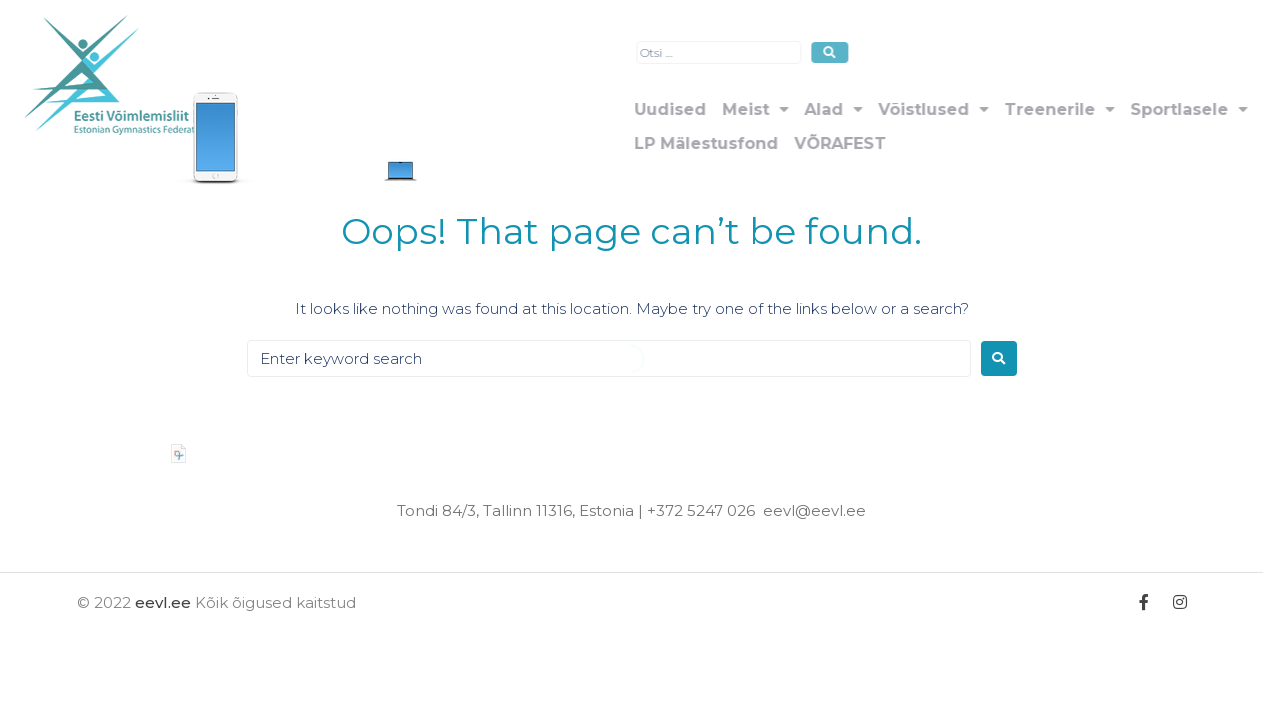 Image resolution: width=1263 pixels, height=720 pixels. What do you see at coordinates (215, 138) in the screenshot?
I see `view connected iPhone device` at bounding box center [215, 138].